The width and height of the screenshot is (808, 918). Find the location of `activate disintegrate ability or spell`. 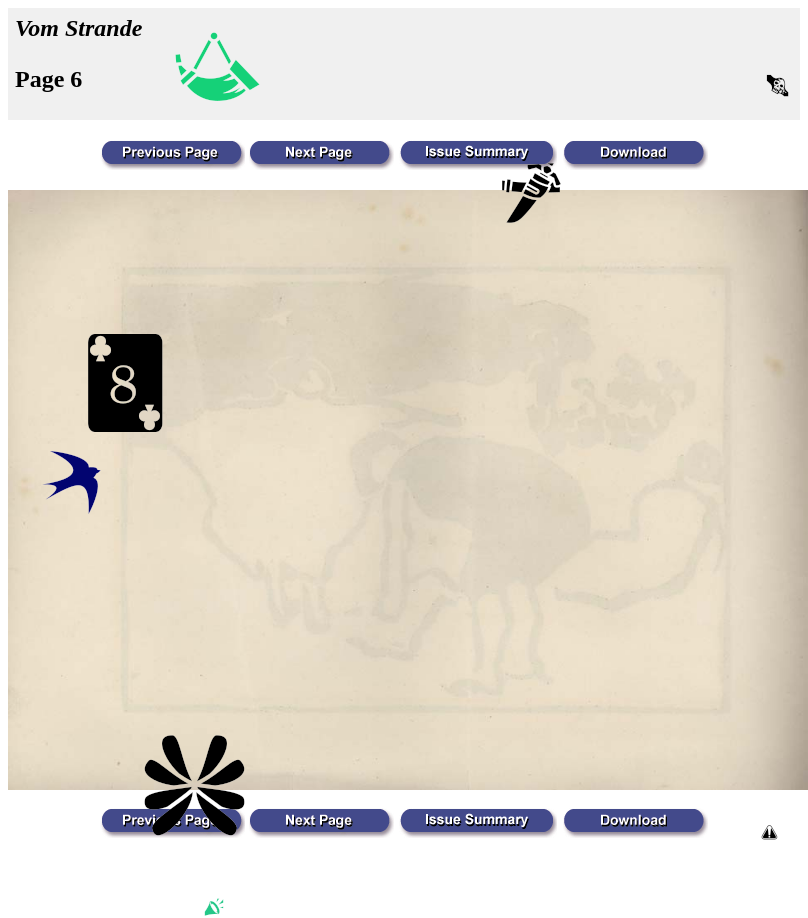

activate disintegrate ability or spell is located at coordinates (777, 85).